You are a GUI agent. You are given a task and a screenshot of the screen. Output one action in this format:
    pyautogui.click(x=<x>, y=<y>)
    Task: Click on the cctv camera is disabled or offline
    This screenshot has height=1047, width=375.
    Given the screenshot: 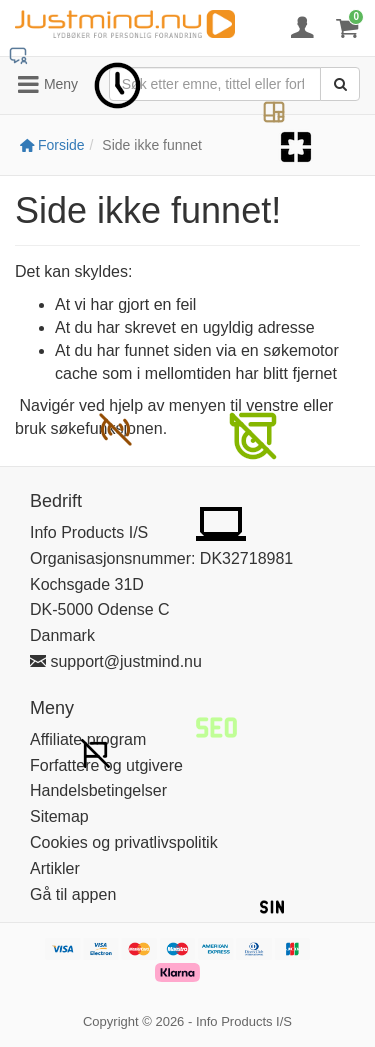 What is the action you would take?
    pyautogui.click(x=253, y=436)
    